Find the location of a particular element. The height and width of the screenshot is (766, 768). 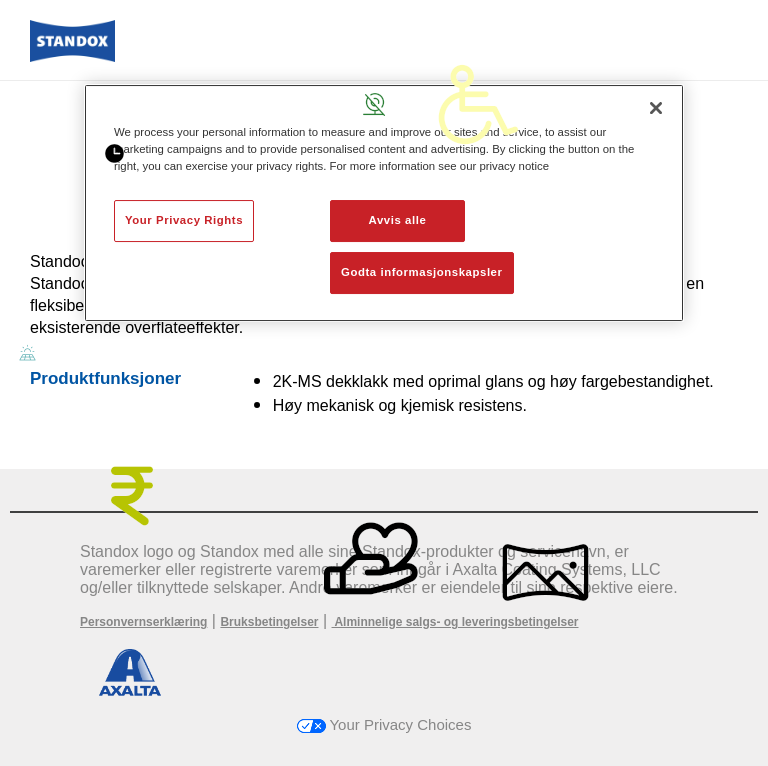

view current time is located at coordinates (114, 153).